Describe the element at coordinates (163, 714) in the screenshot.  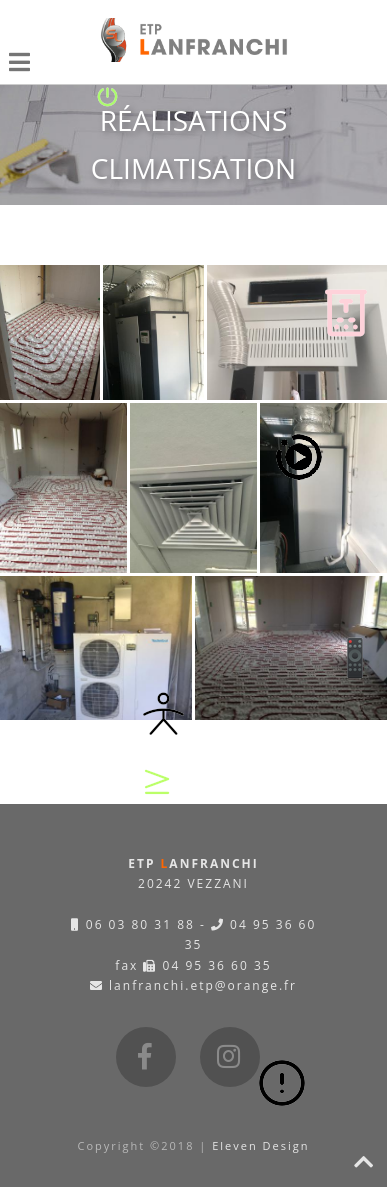
I see `view user profile` at that location.